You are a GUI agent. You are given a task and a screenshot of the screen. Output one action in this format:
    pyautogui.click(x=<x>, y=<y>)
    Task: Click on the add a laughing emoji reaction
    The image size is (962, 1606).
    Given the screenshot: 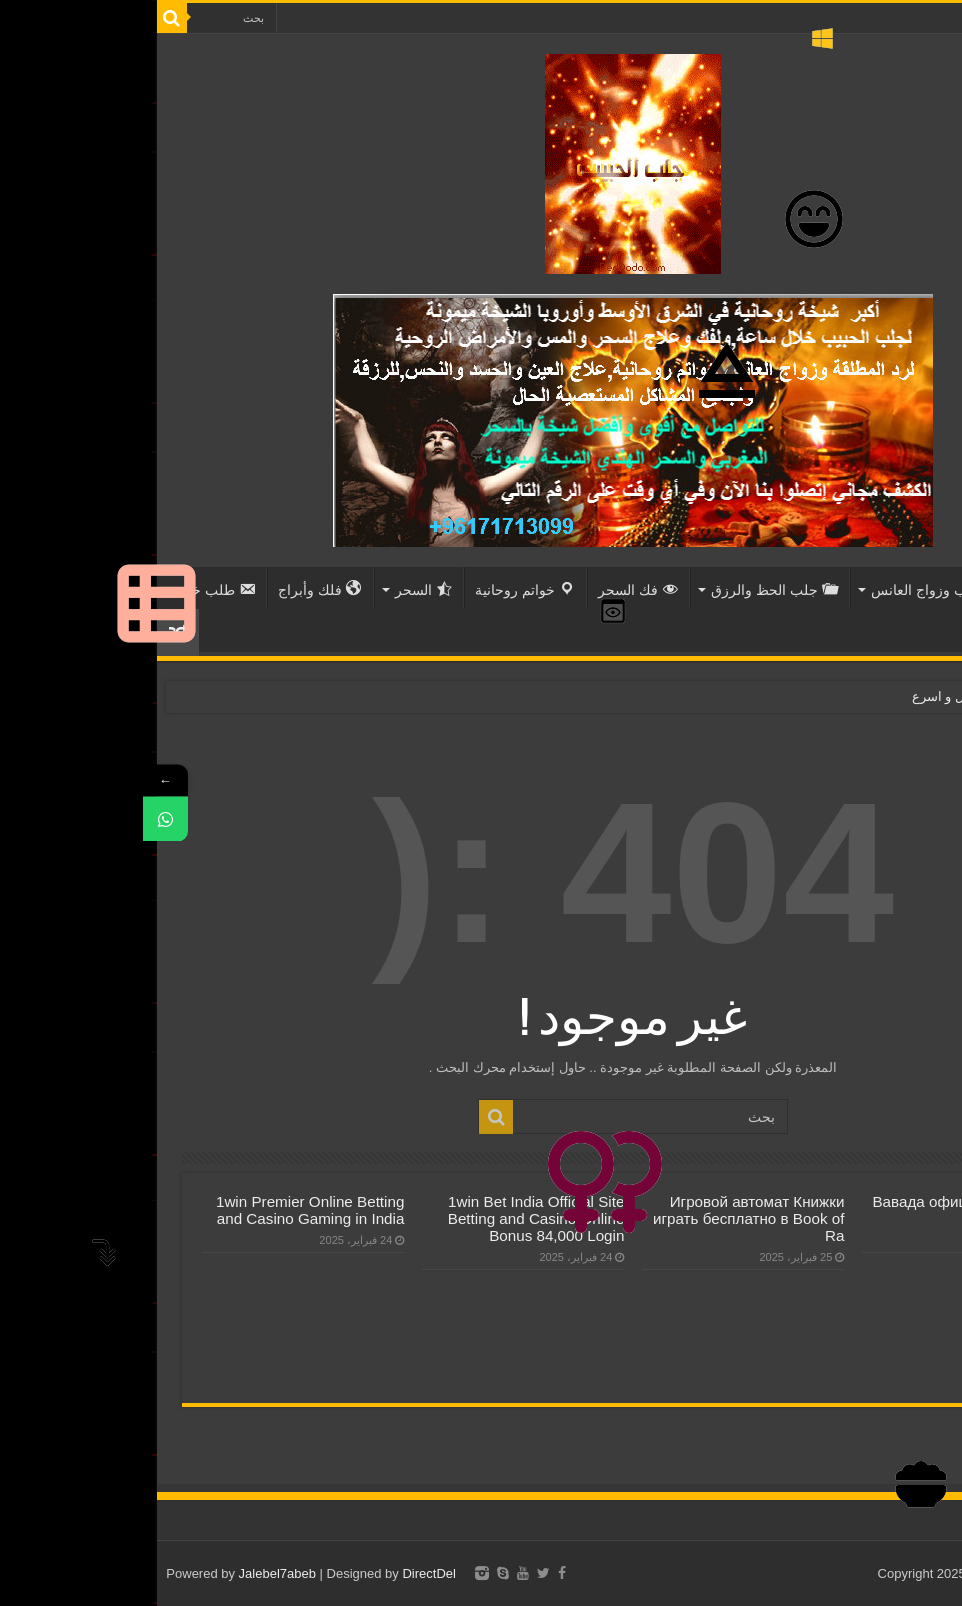 What is the action you would take?
    pyautogui.click(x=814, y=219)
    